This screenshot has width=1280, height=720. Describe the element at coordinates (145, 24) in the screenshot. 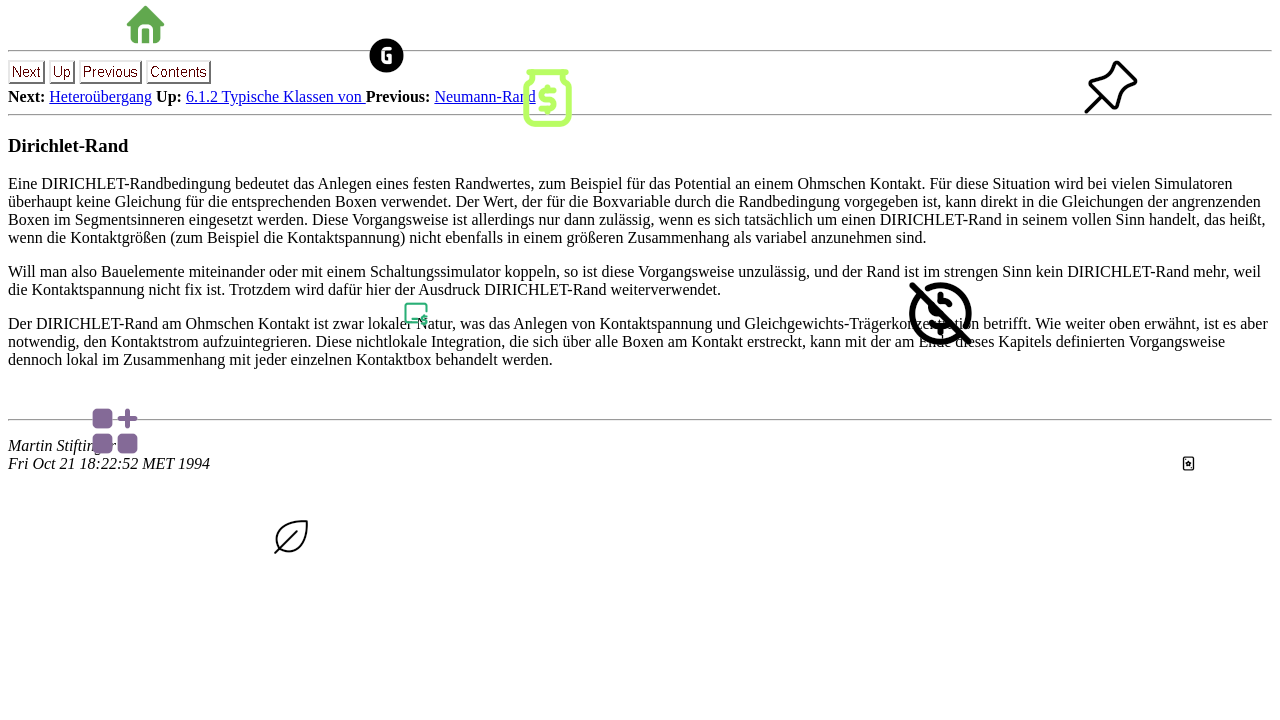

I see `navigate to home screen` at that location.